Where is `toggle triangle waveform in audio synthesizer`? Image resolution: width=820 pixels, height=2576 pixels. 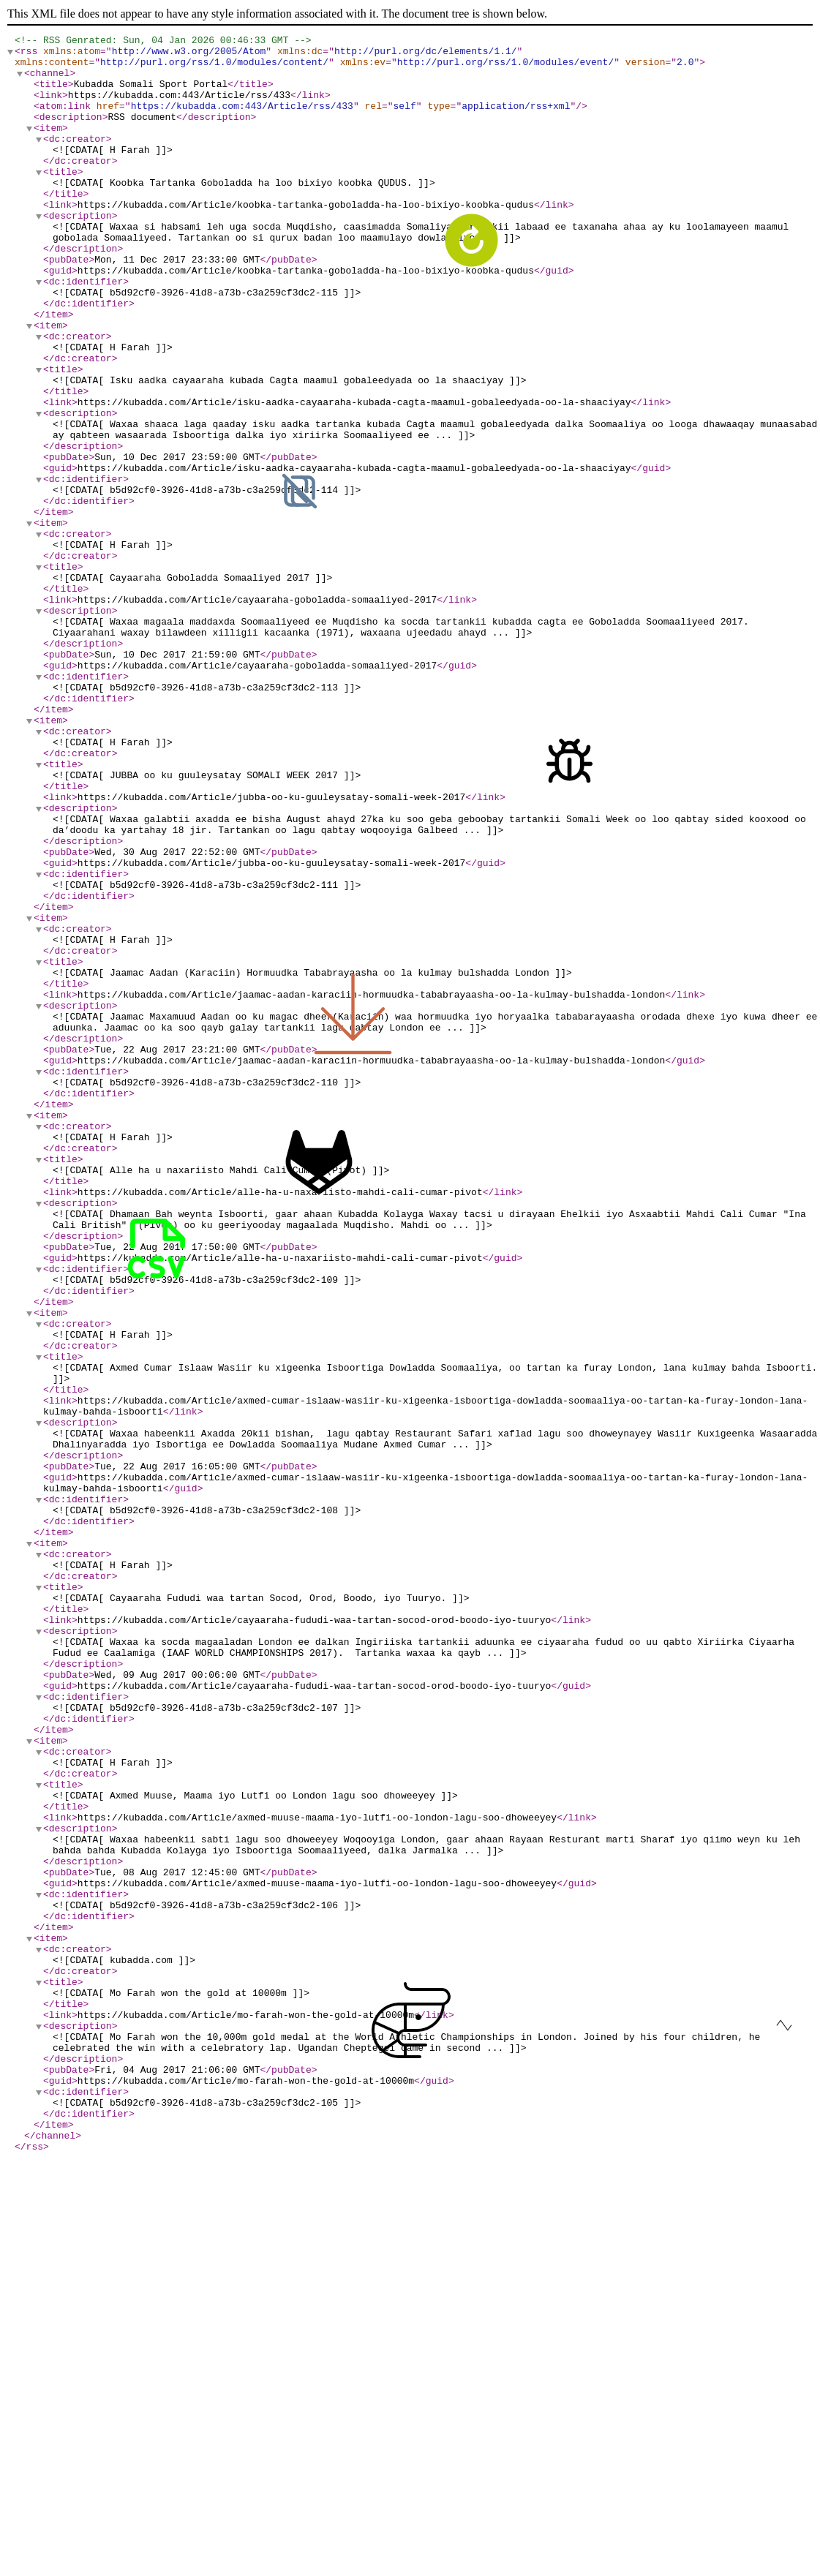 toggle triangle waveform in audio synthesizer is located at coordinates (784, 2025).